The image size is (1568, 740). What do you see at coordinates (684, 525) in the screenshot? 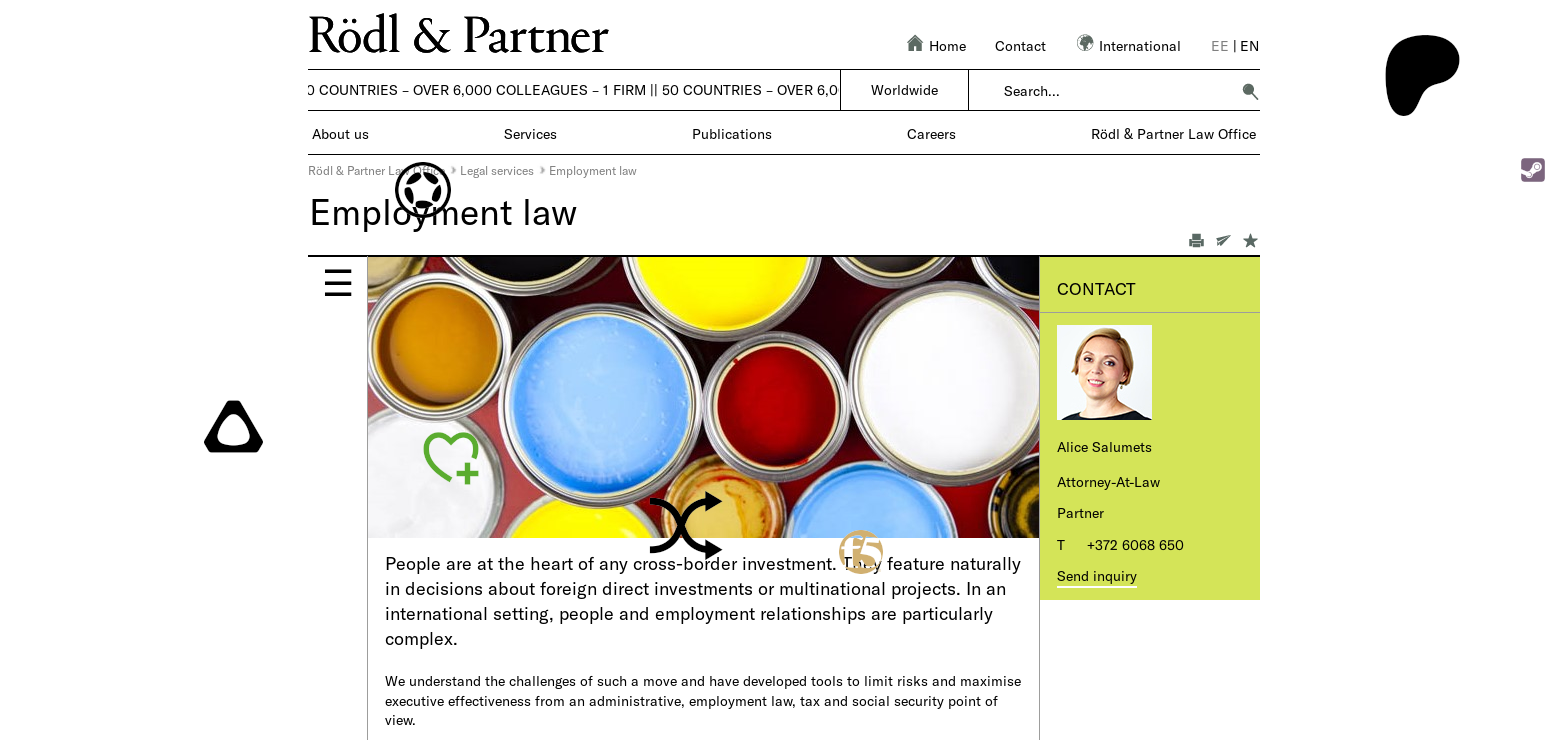
I see `shuffle playback order` at bounding box center [684, 525].